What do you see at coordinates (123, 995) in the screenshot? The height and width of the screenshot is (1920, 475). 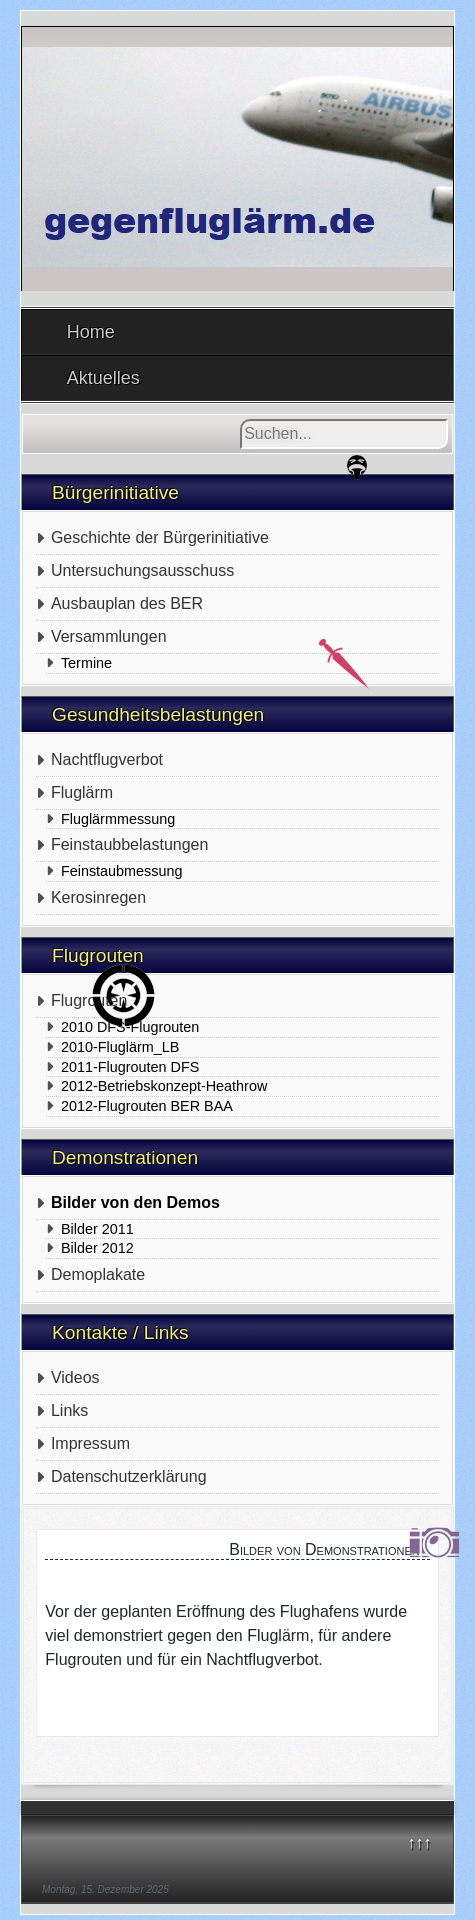 I see `aim or target an object in-game` at bounding box center [123, 995].